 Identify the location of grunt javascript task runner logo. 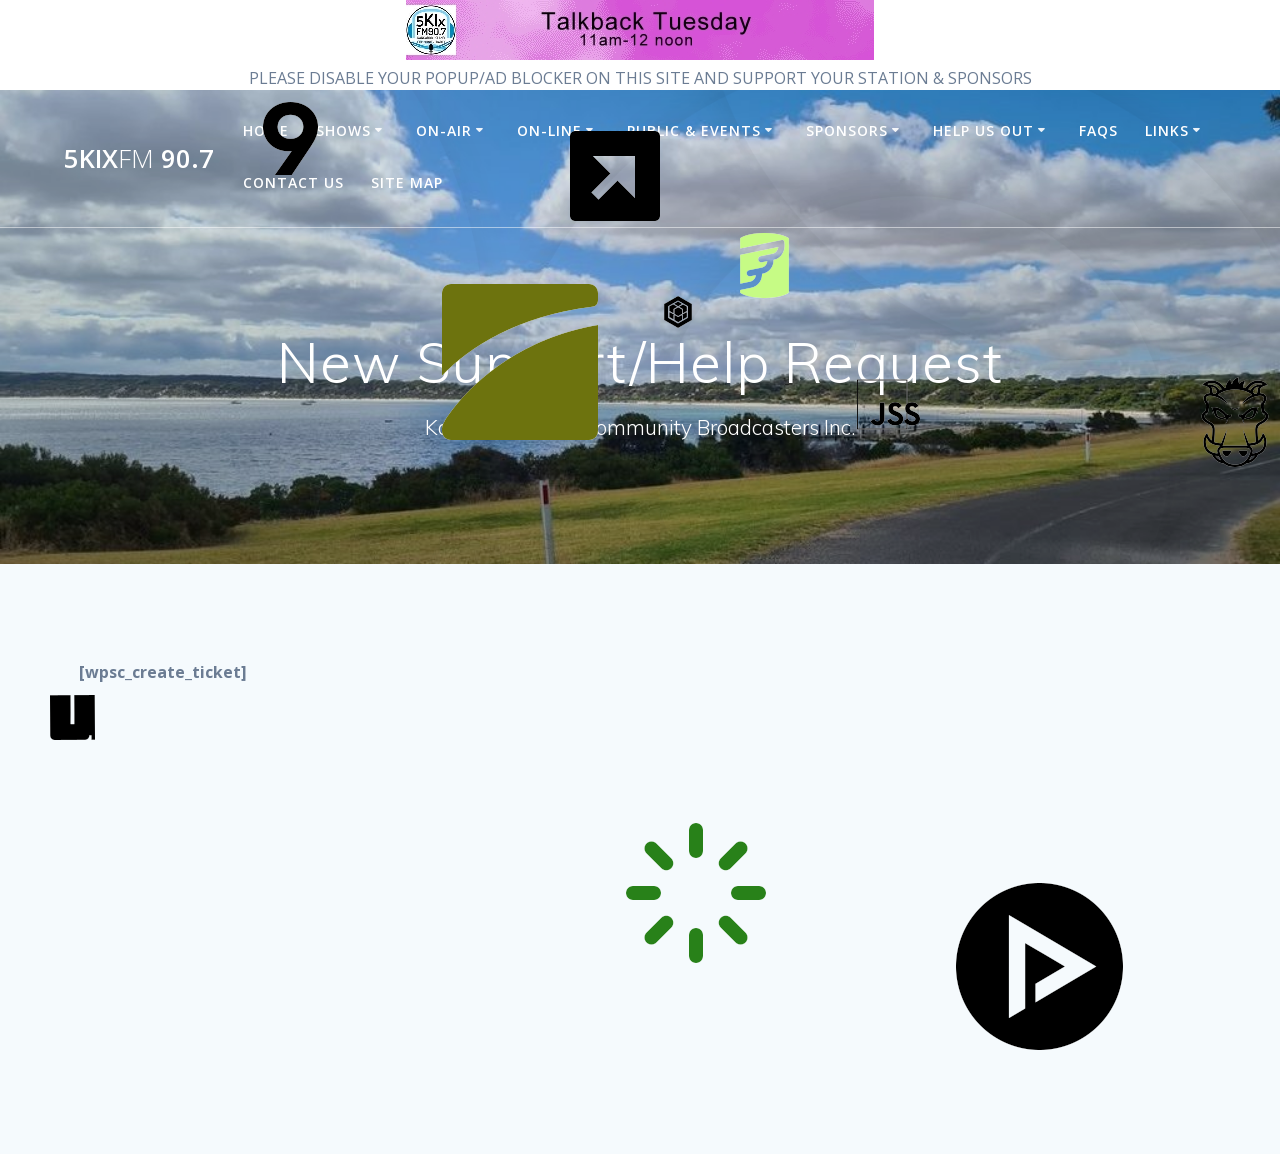
(1235, 422).